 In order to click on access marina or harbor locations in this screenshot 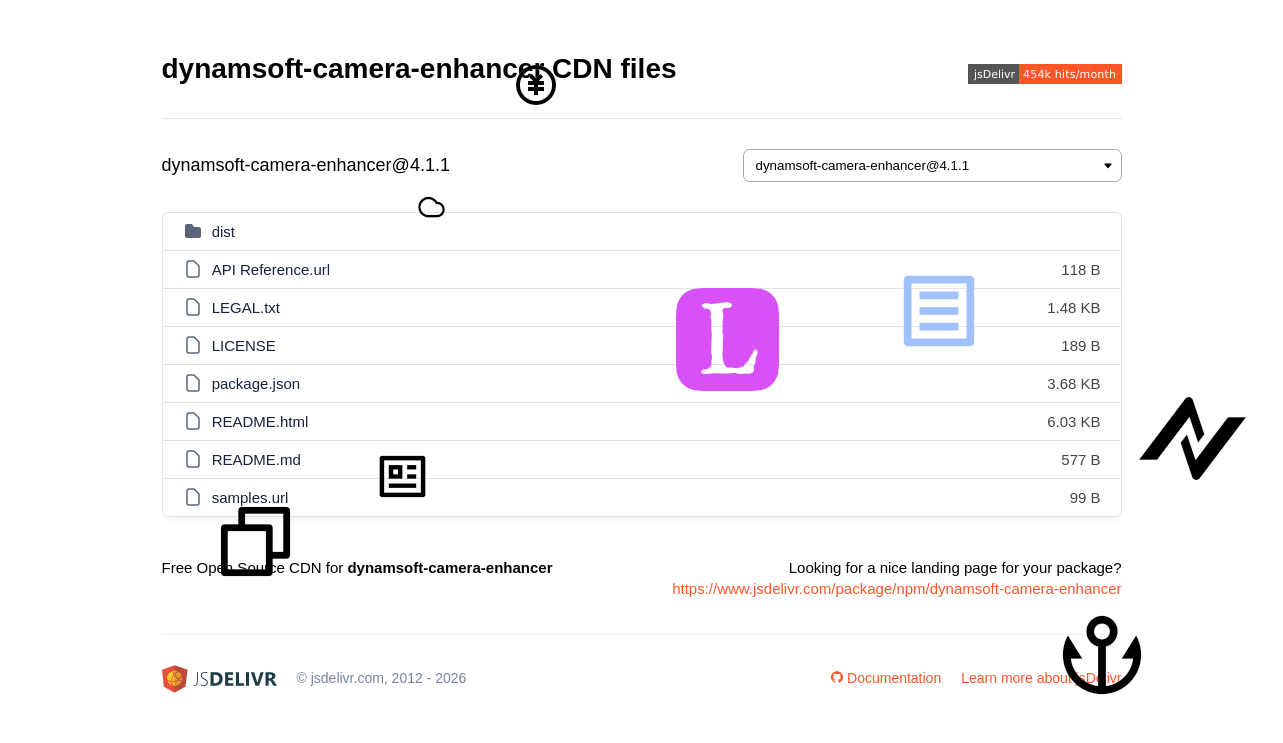, I will do `click(1102, 655)`.